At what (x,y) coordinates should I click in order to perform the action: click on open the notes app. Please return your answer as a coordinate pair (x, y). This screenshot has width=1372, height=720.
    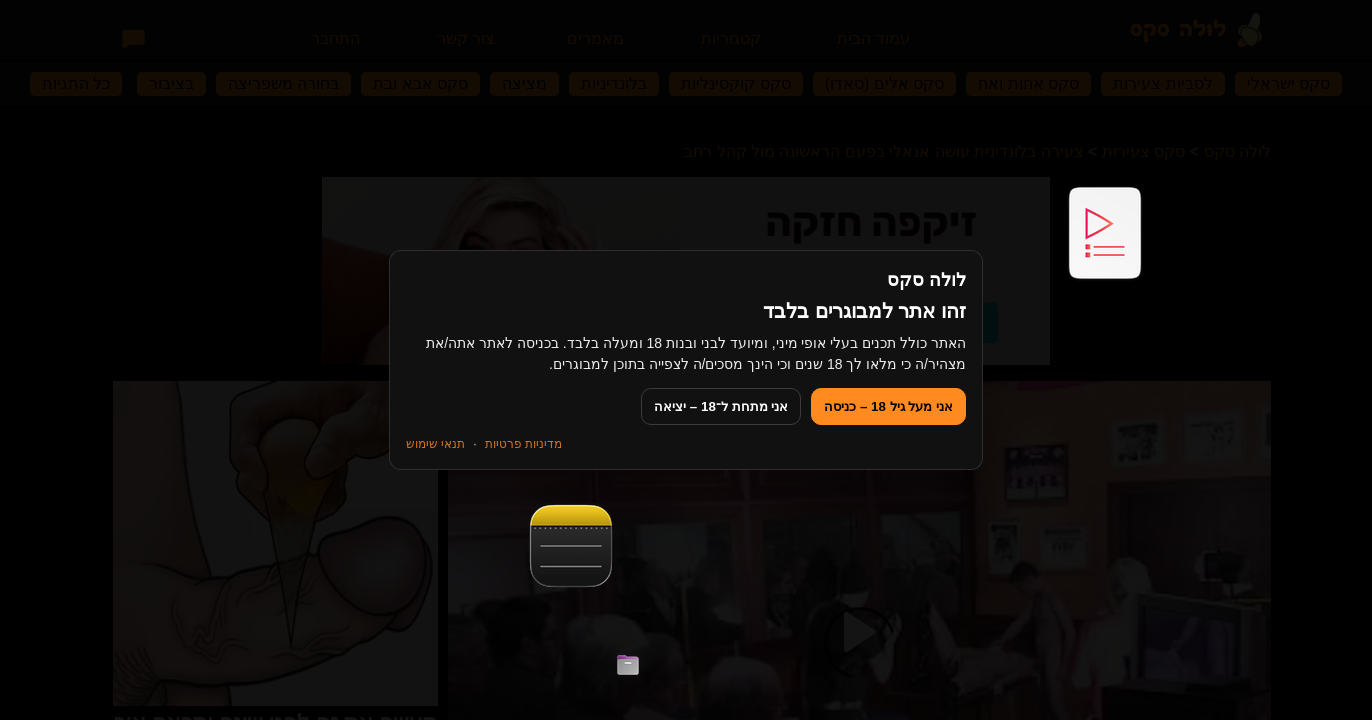
    Looking at the image, I should click on (571, 546).